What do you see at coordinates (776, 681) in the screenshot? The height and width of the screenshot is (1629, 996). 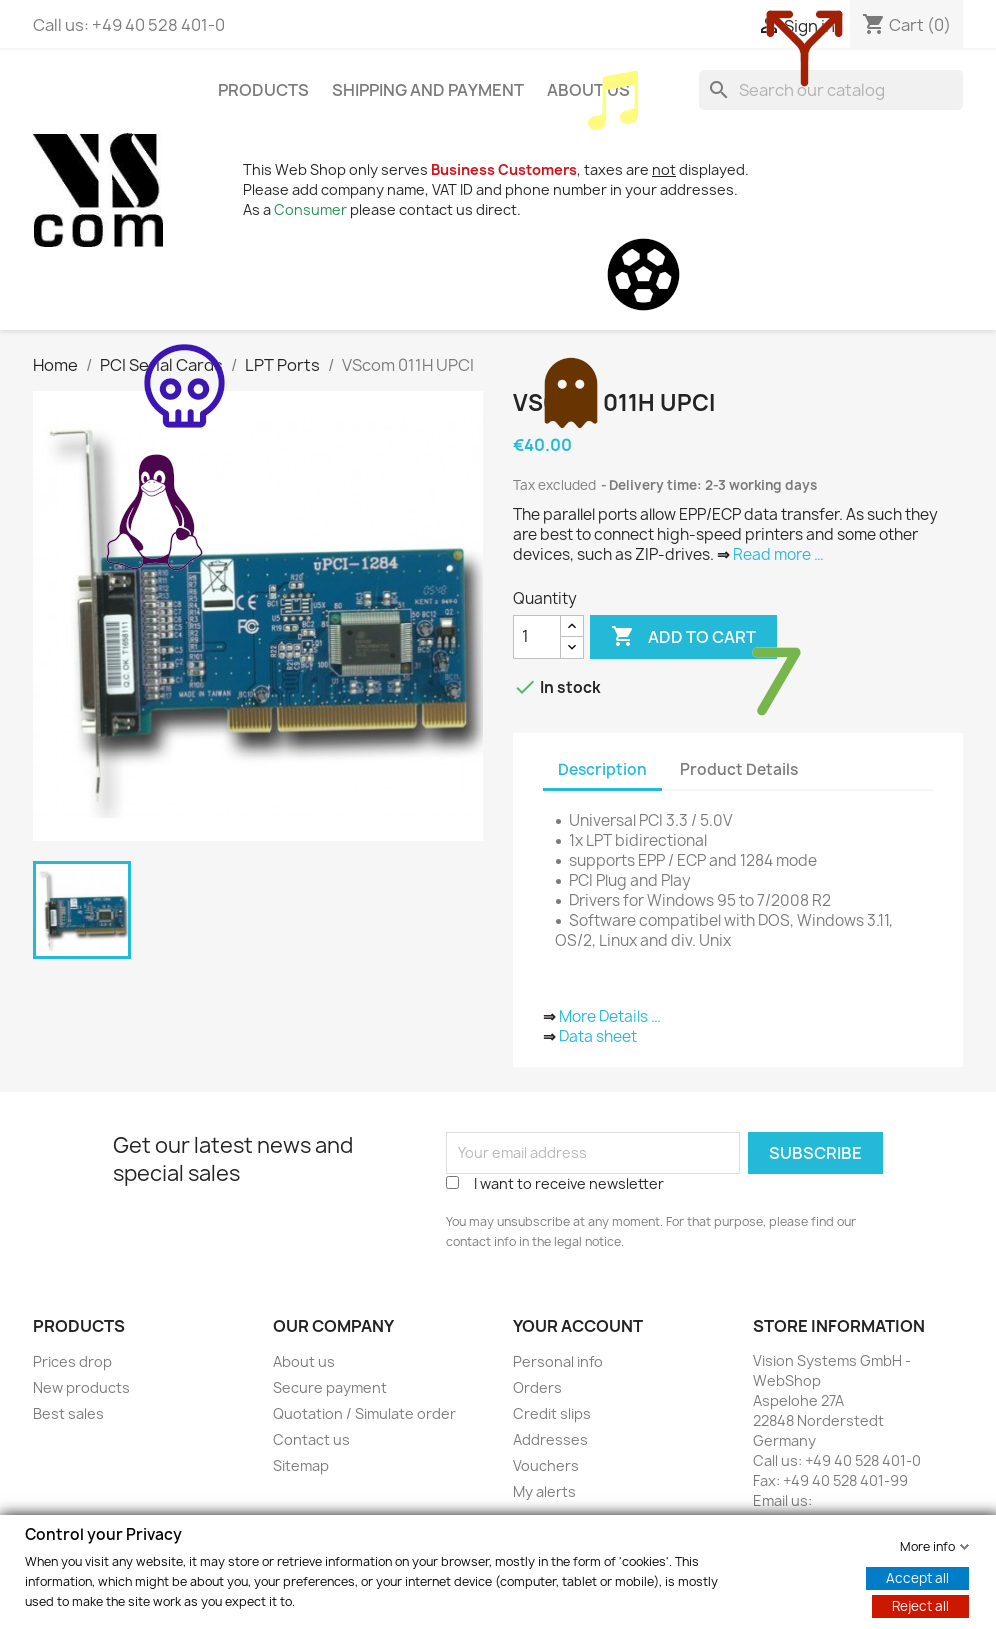 I see `indicates the number seven in a list or count` at bounding box center [776, 681].